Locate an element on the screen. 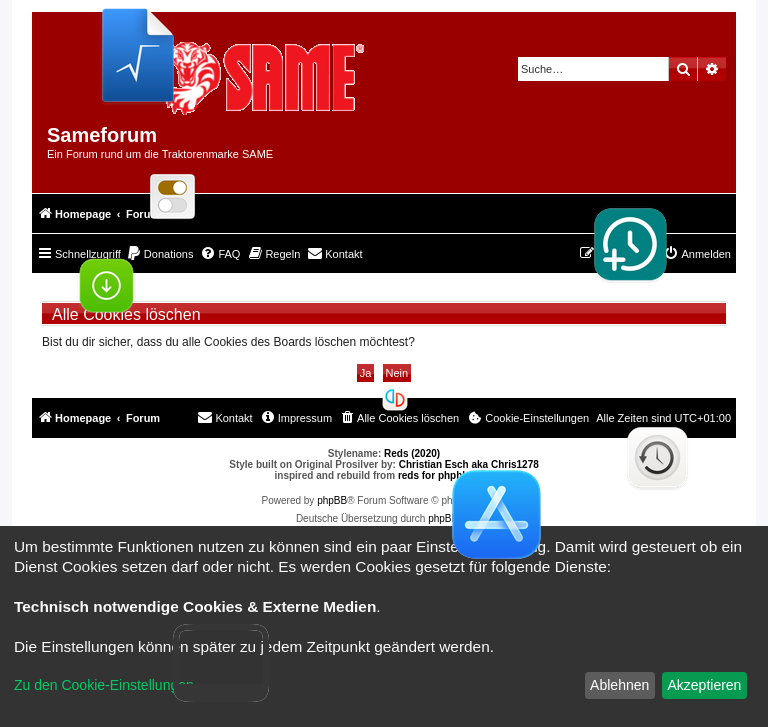  open the photos or gallery app is located at coordinates (221, 660).